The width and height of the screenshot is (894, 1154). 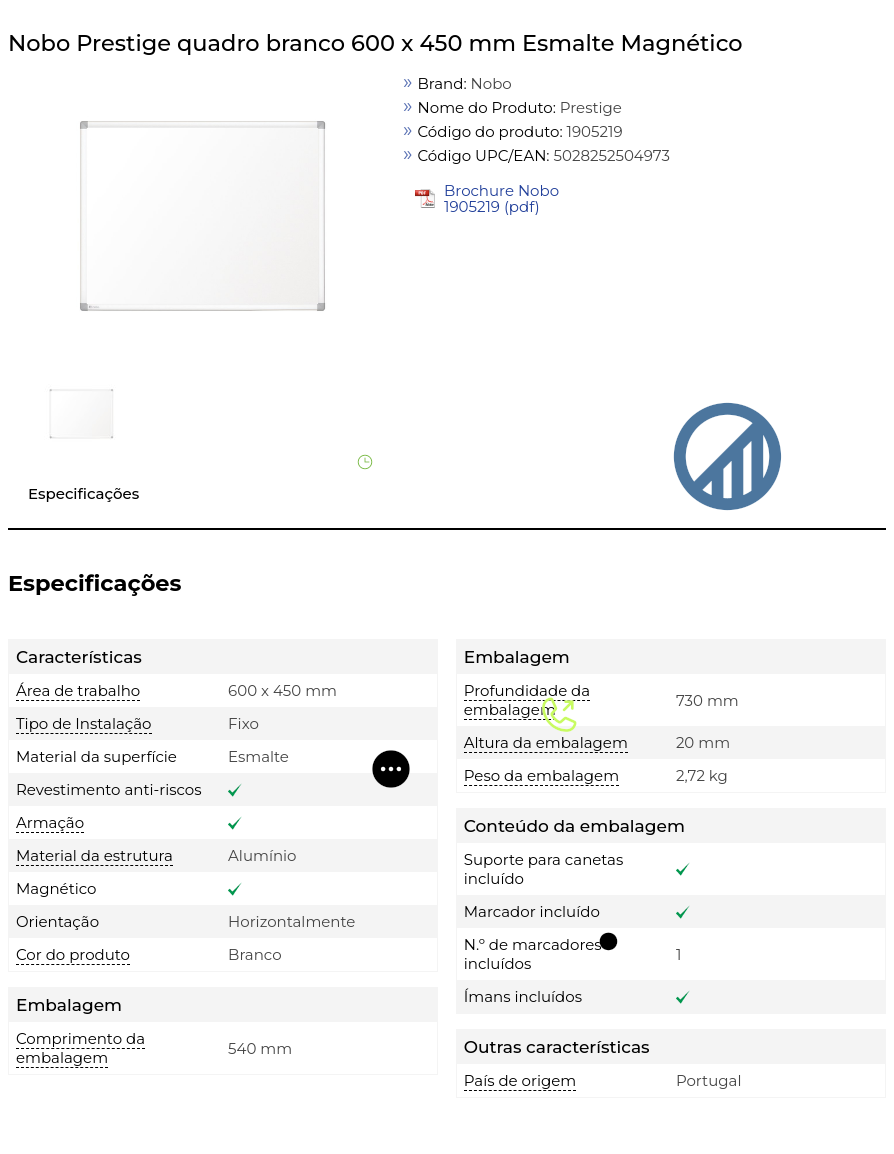 What do you see at coordinates (391, 769) in the screenshot?
I see `access more options or actions` at bounding box center [391, 769].